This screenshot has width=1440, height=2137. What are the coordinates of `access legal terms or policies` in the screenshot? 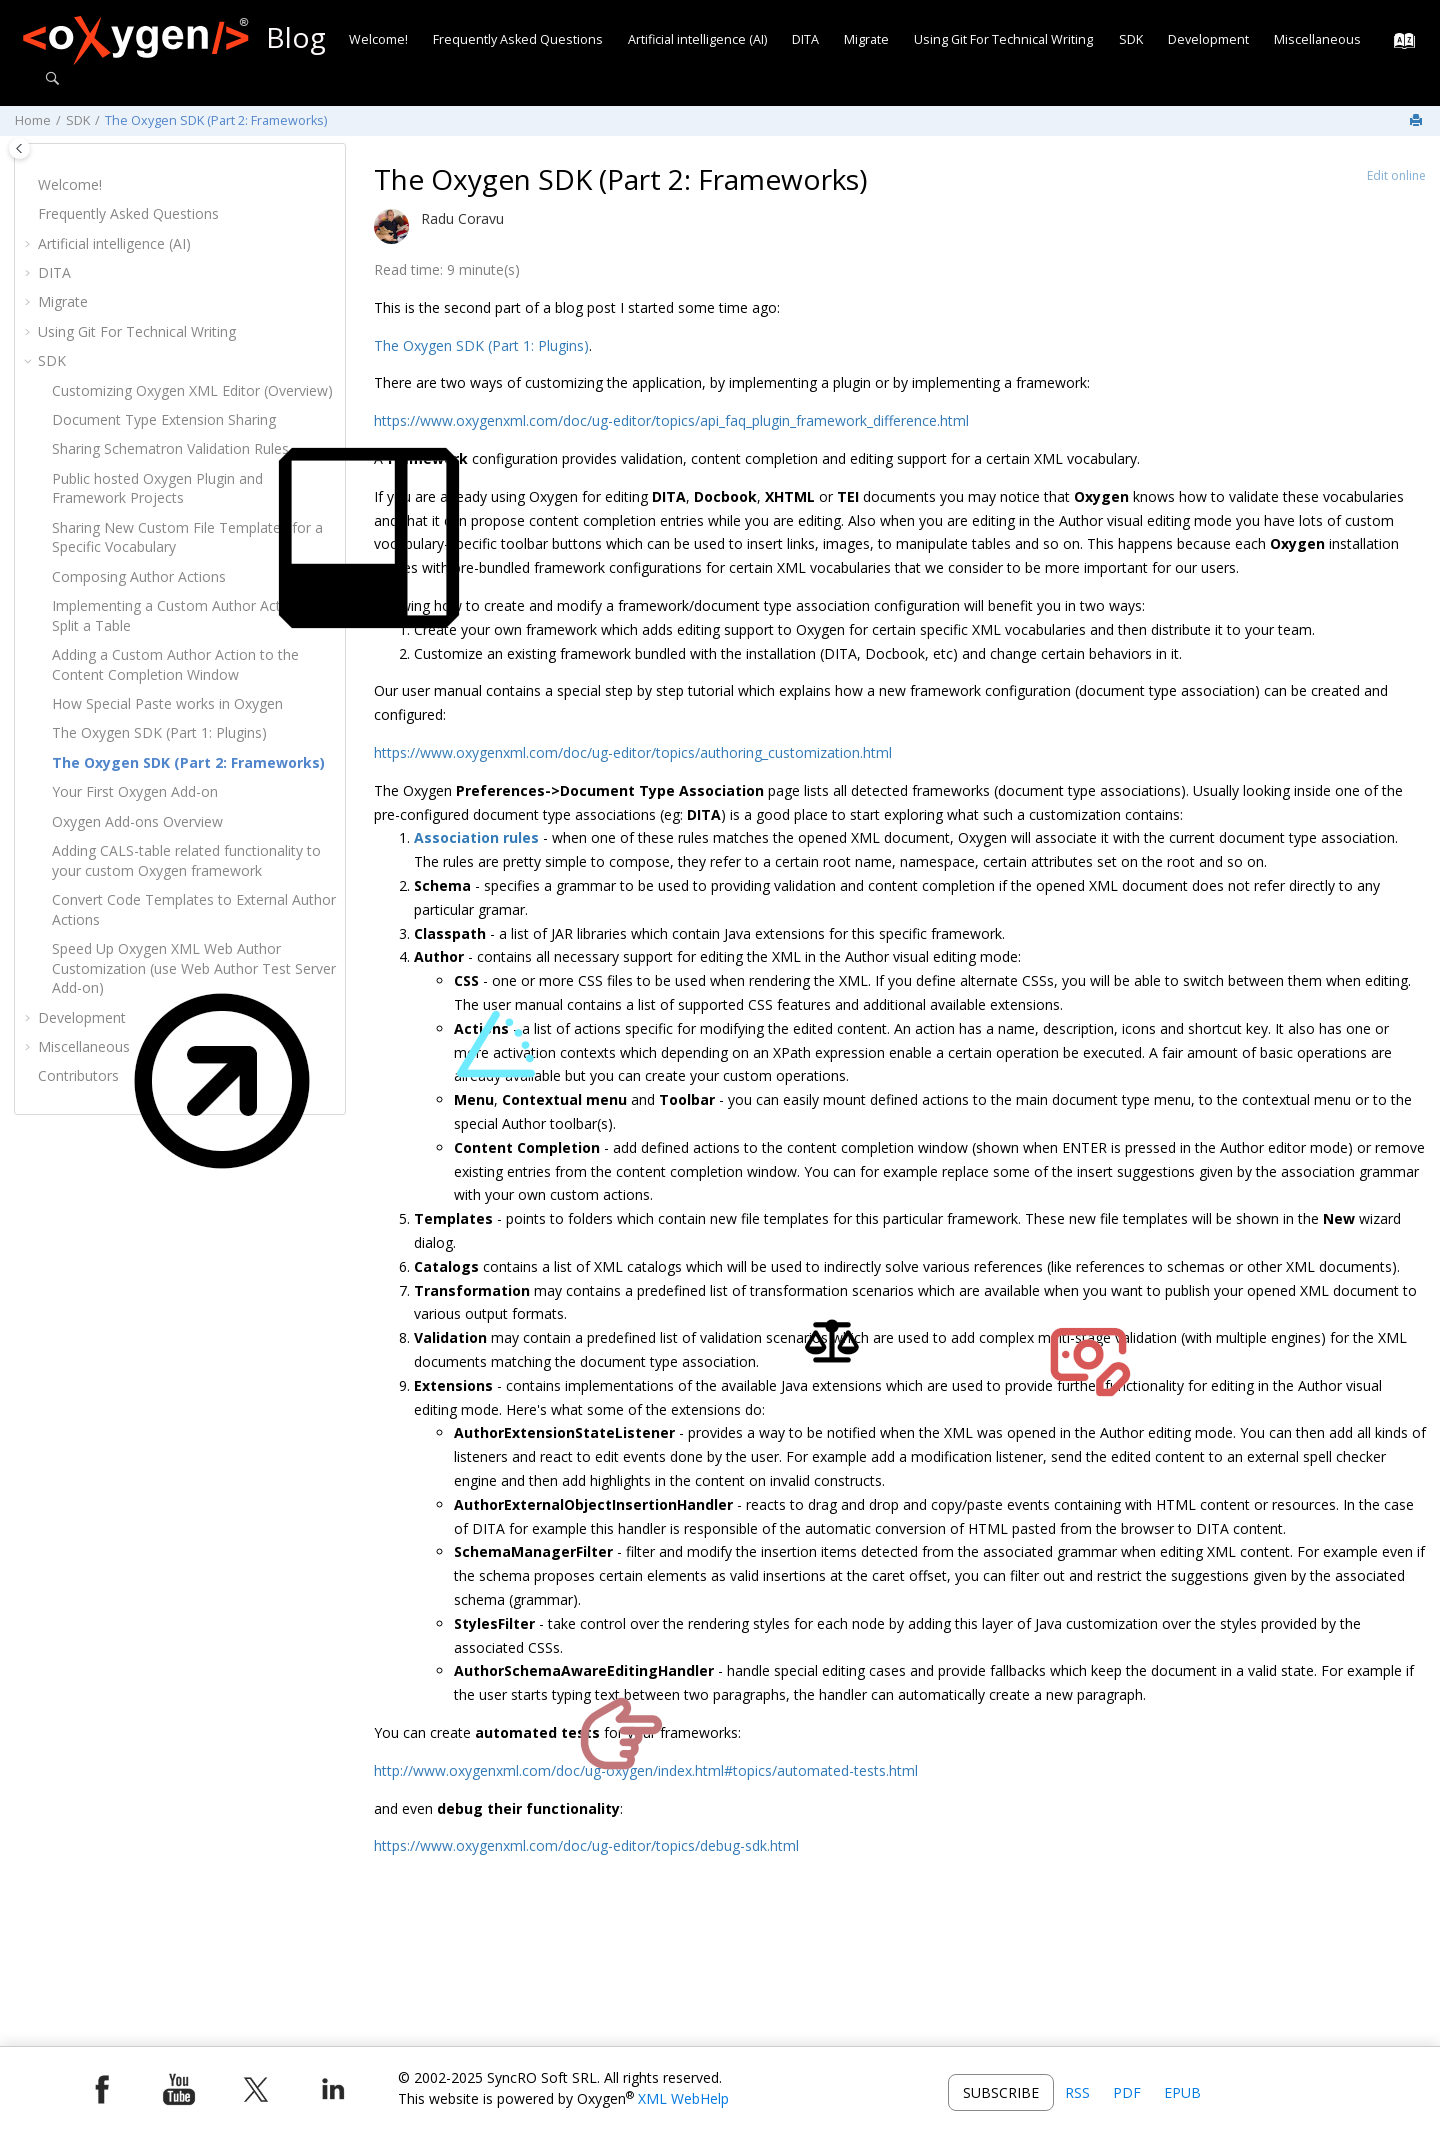 It's located at (832, 1341).